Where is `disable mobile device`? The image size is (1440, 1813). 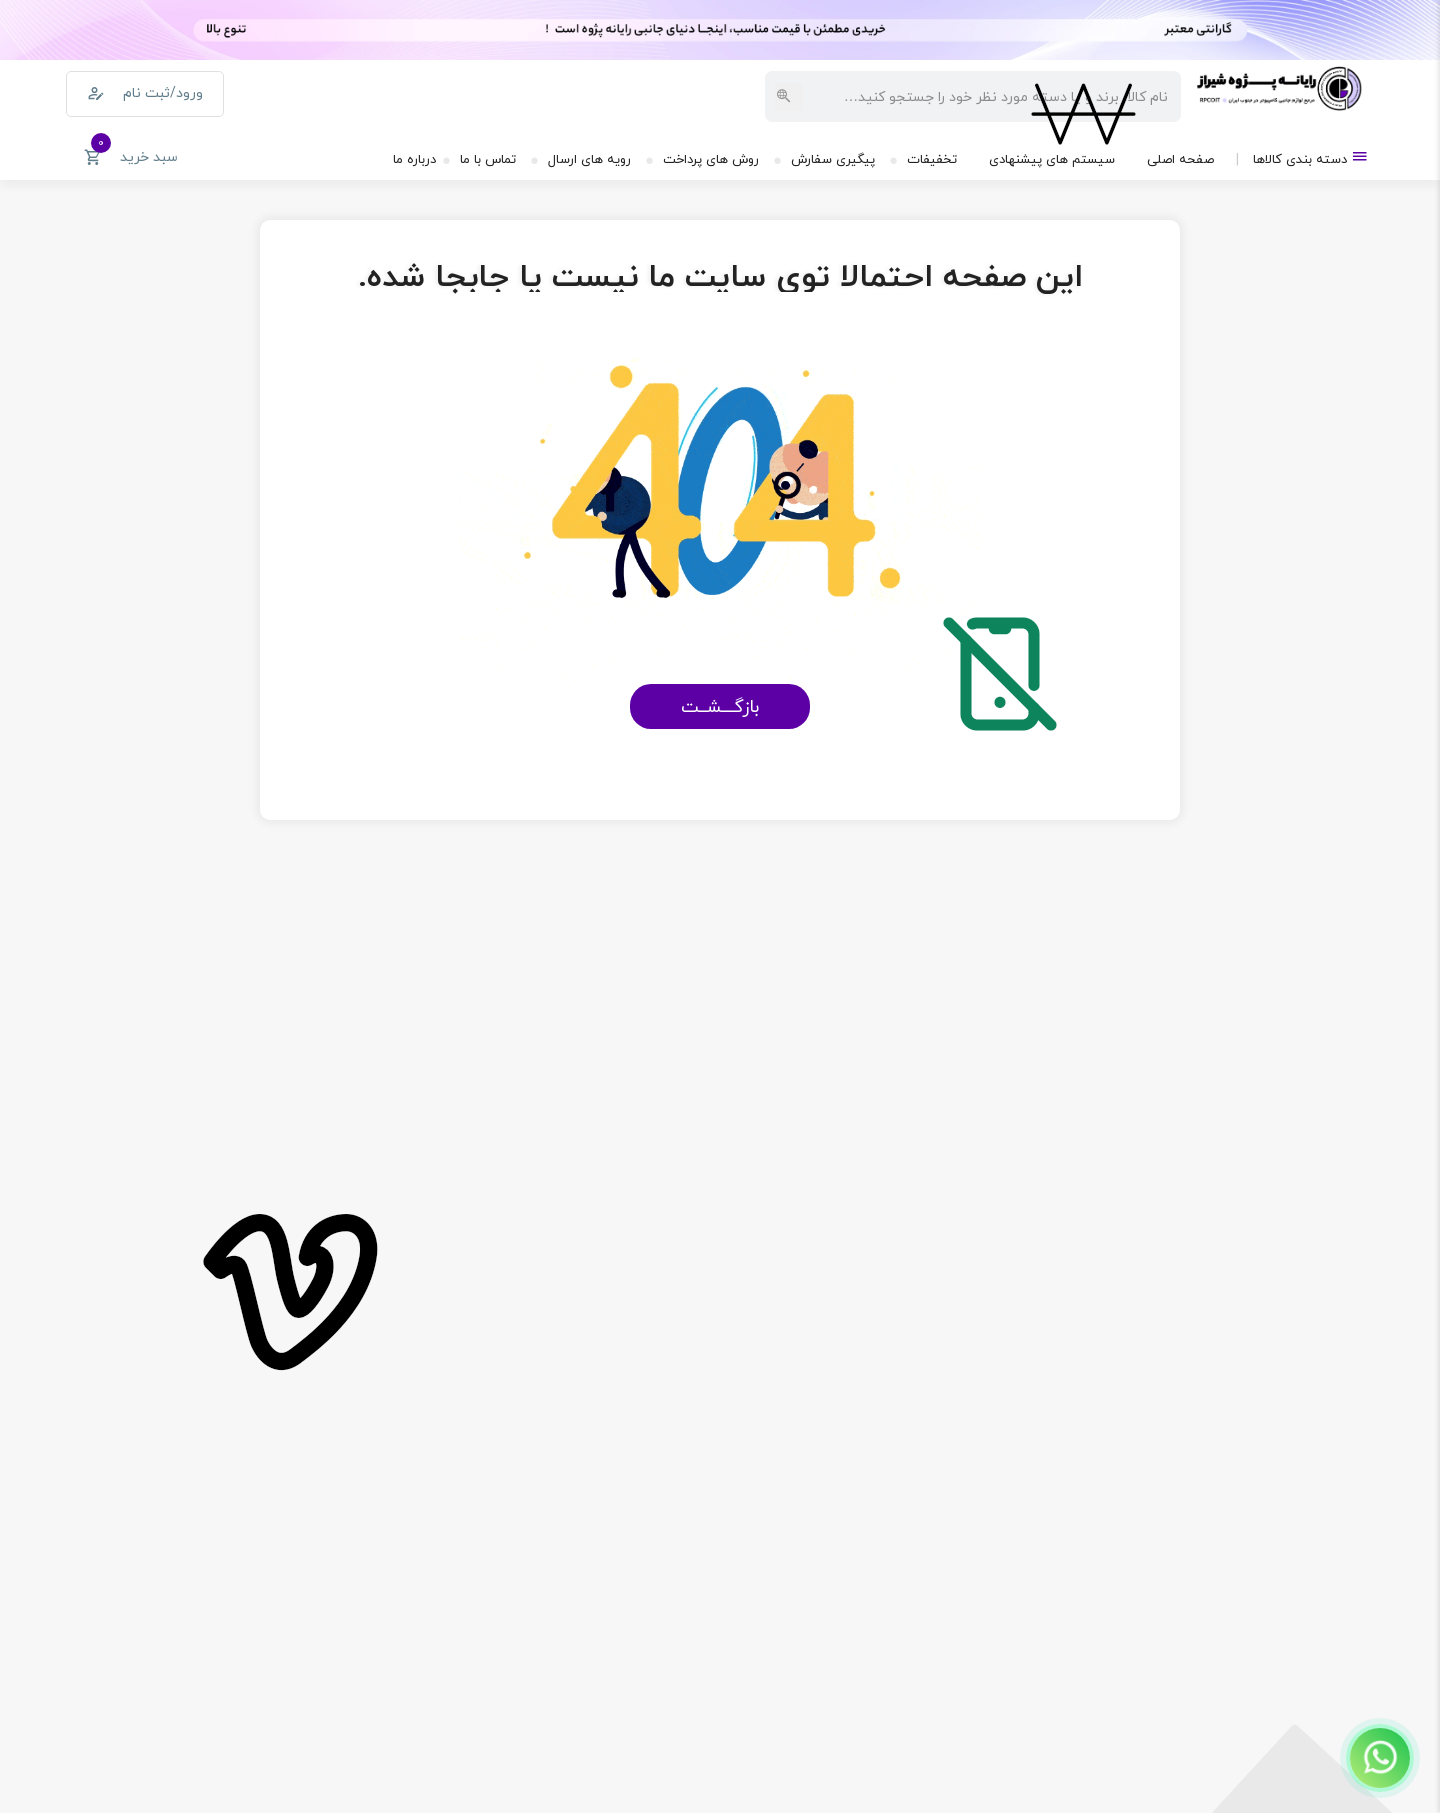 disable mobile device is located at coordinates (1000, 674).